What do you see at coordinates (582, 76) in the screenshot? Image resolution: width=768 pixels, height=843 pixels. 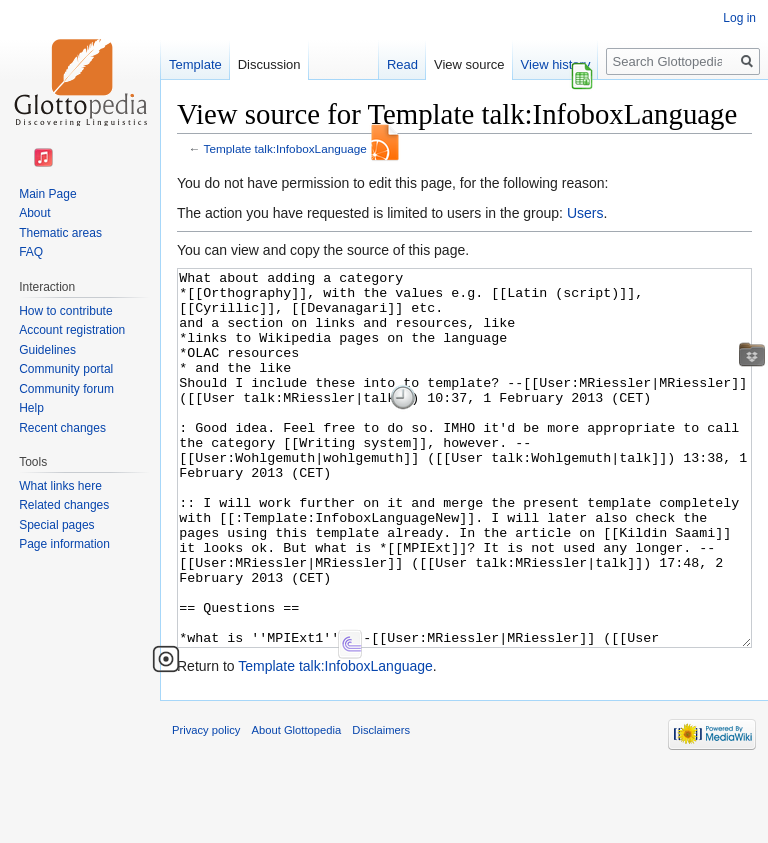 I see `open an opendocument spreadsheet file` at bounding box center [582, 76].